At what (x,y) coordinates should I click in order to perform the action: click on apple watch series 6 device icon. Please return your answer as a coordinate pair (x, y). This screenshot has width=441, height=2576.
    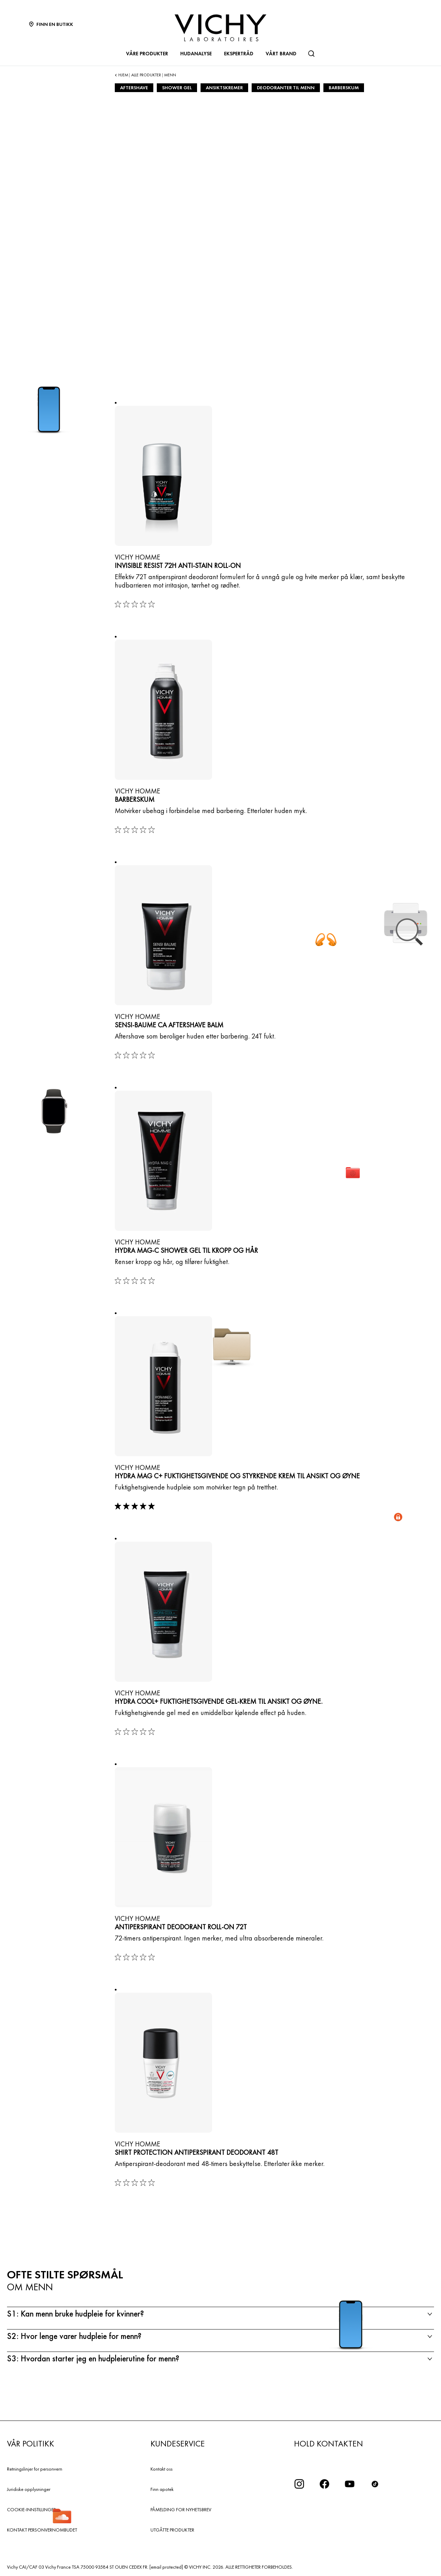
    Looking at the image, I should click on (54, 1111).